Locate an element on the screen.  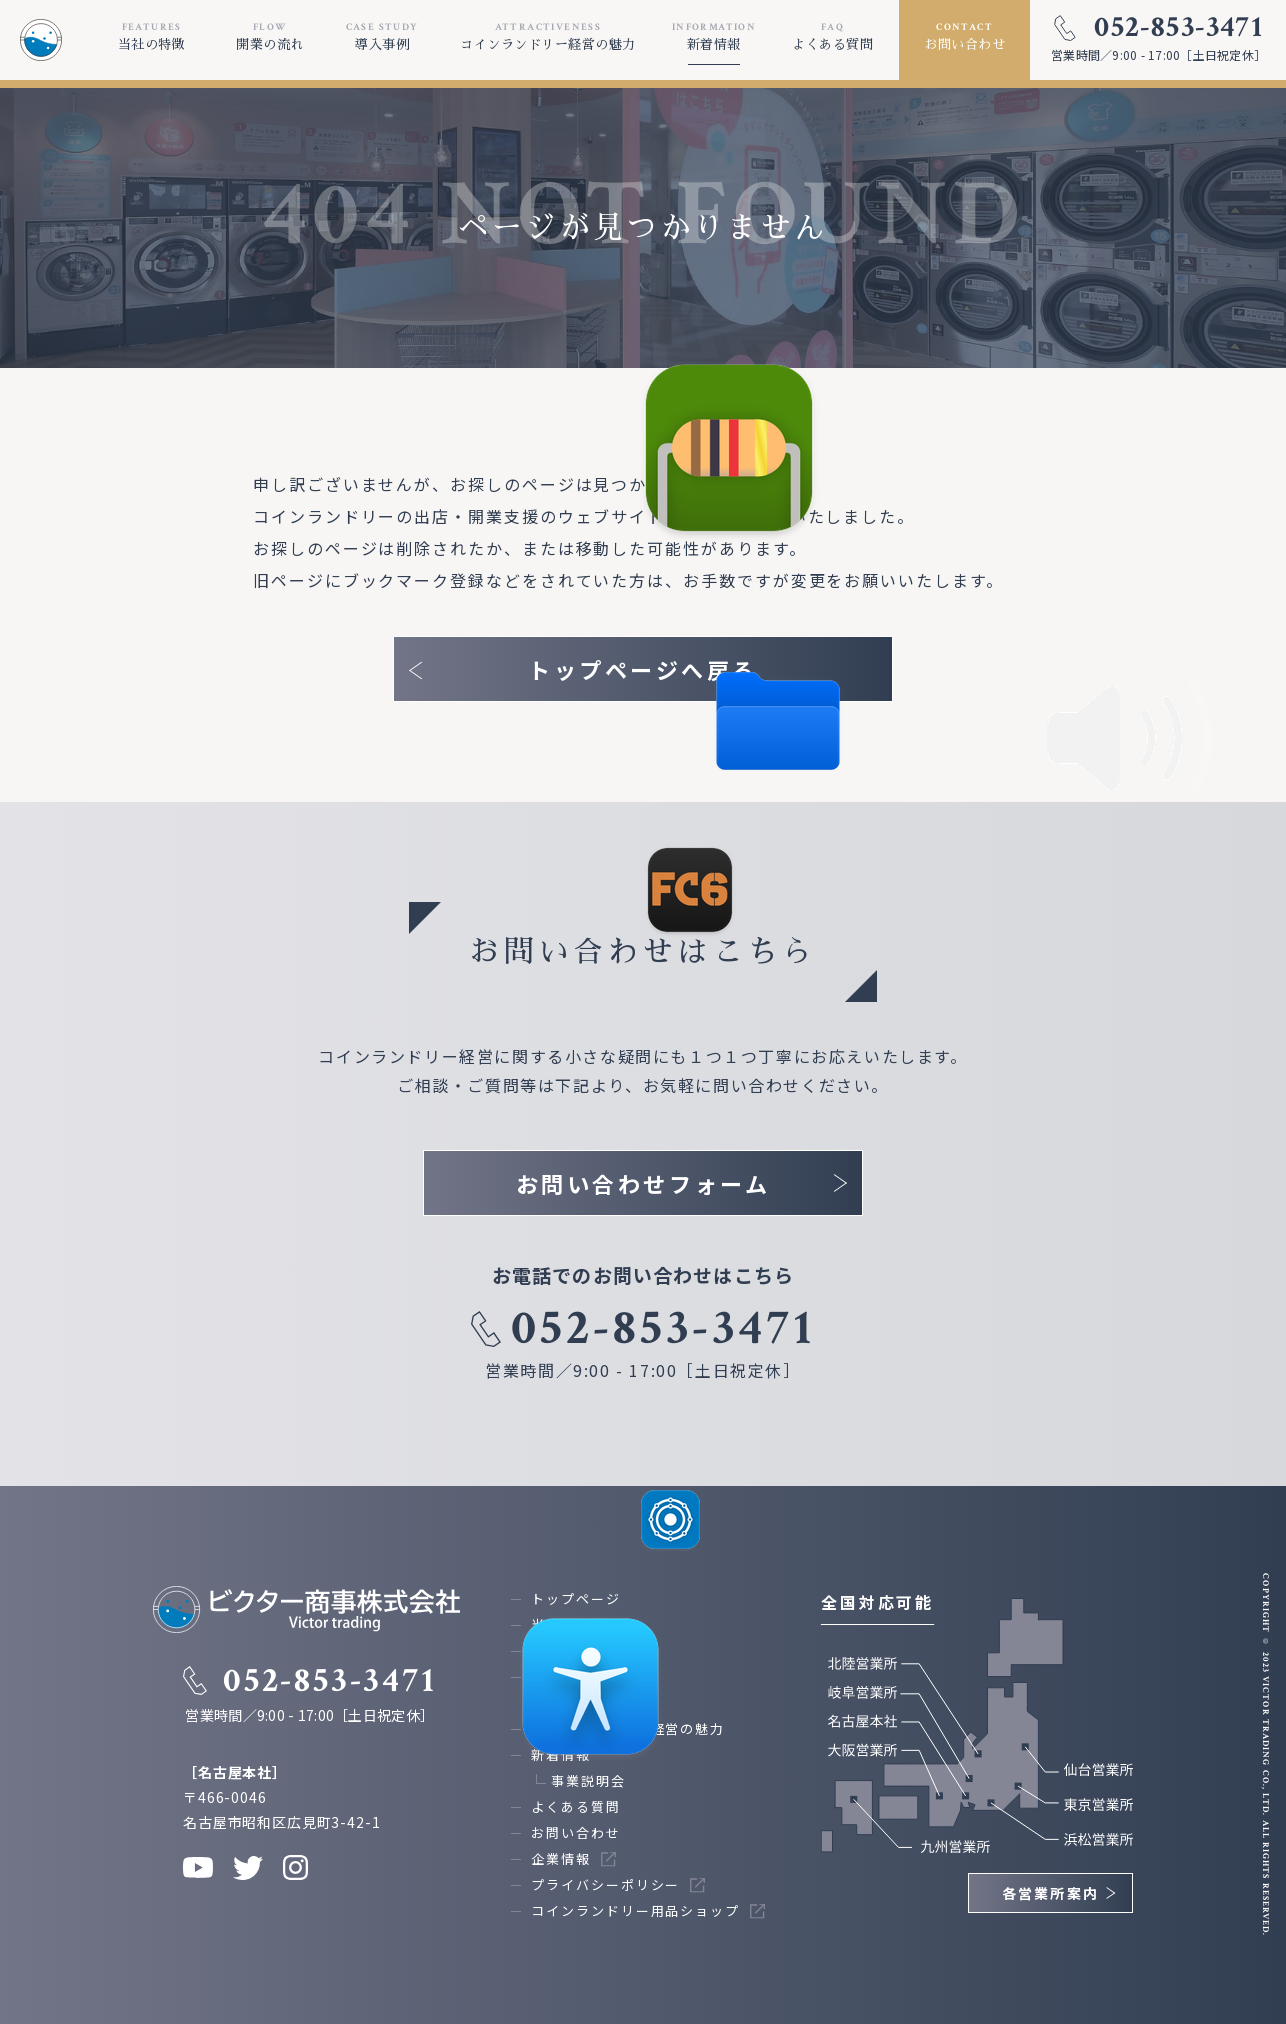
launch Far Cry 6 game is located at coordinates (690, 890).